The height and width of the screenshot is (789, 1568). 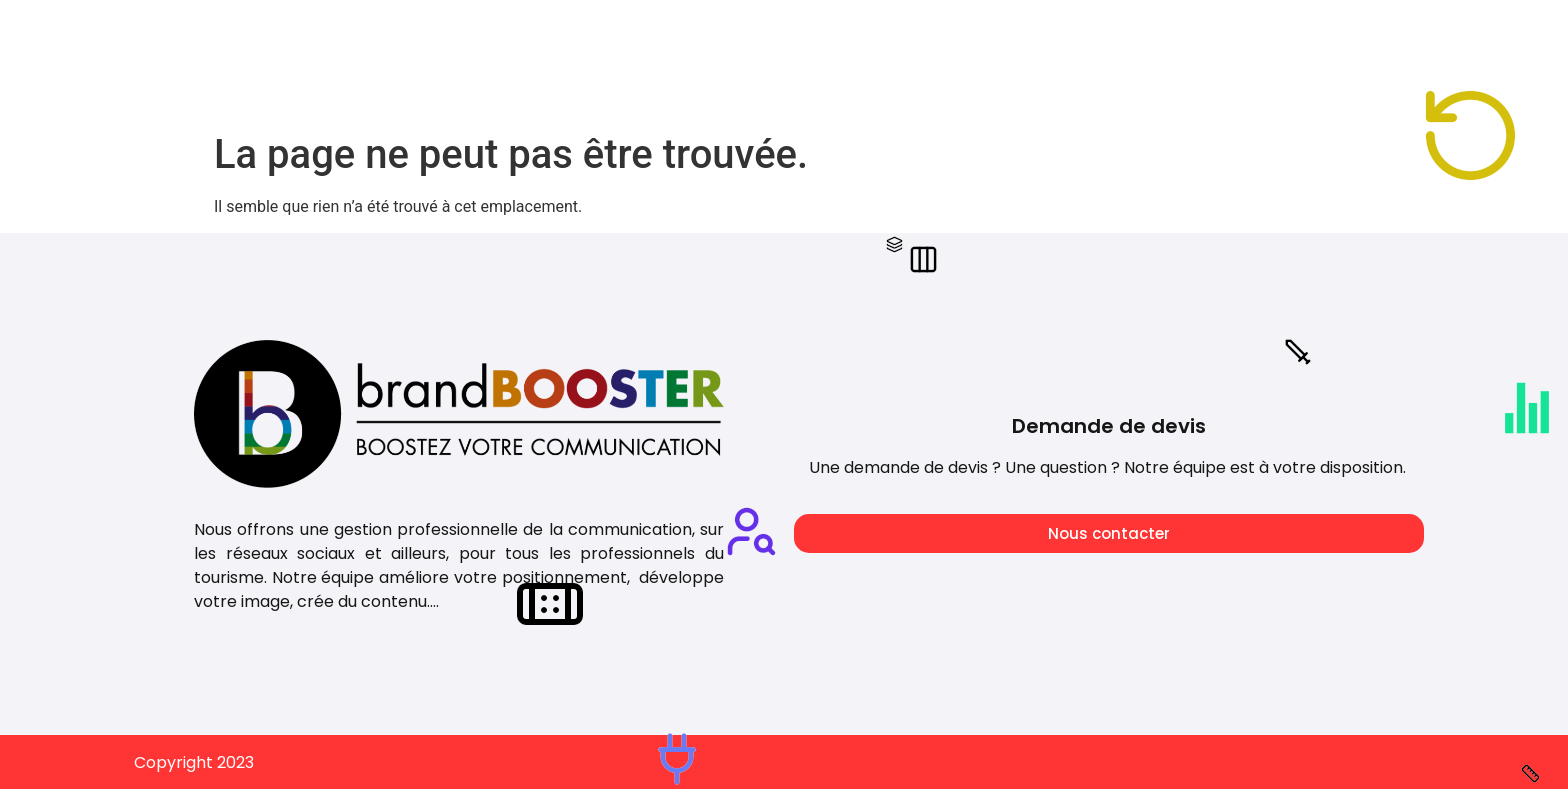 What do you see at coordinates (894, 244) in the screenshot?
I see `toggle layer visibility in an editor` at bounding box center [894, 244].